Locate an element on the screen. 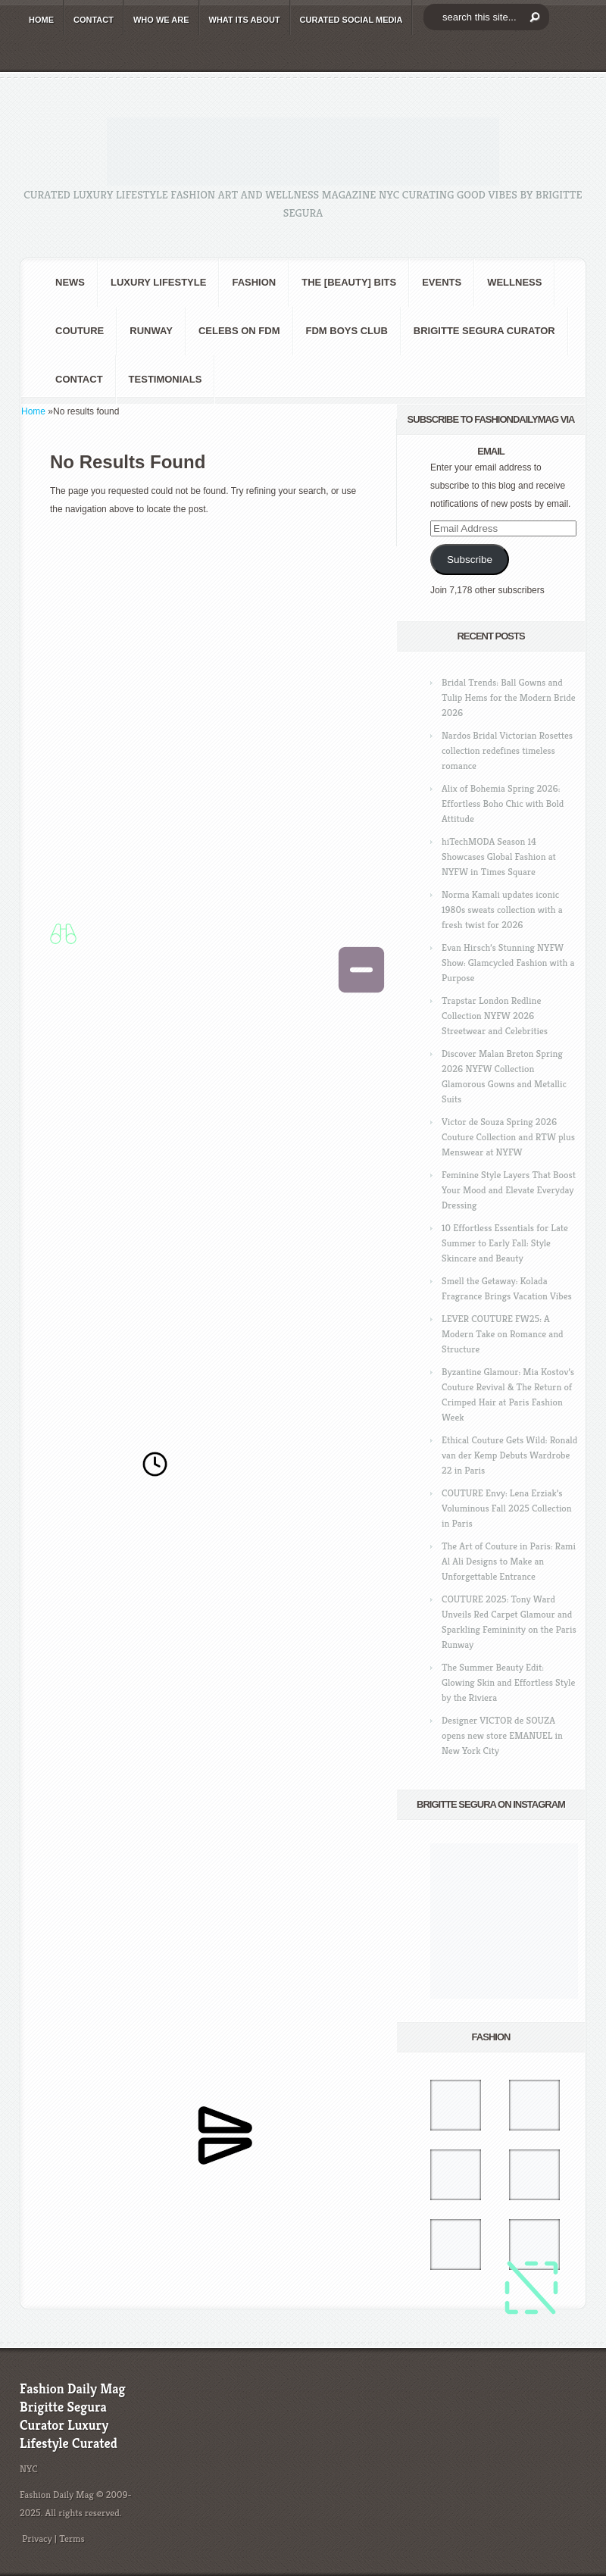 Image resolution: width=606 pixels, height=2576 pixels. disable selection mode is located at coordinates (531, 2287).